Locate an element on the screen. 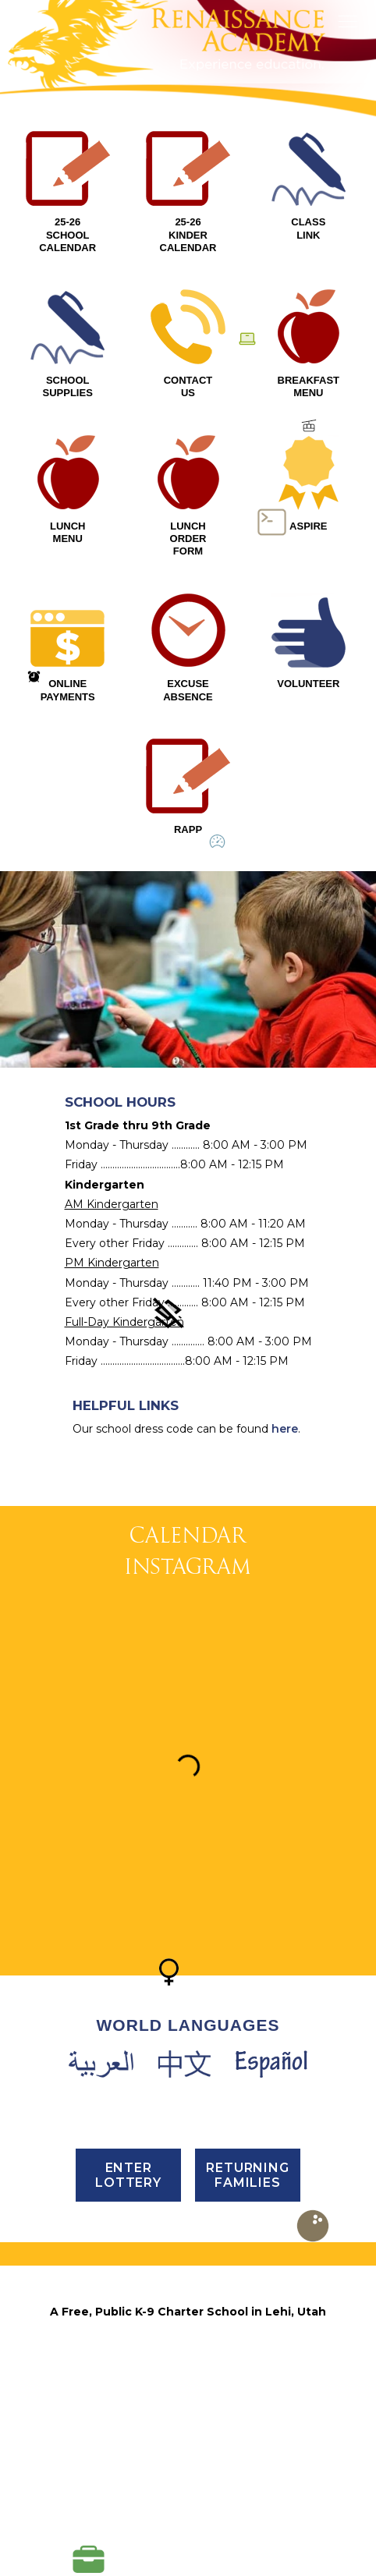 Image resolution: width=376 pixels, height=2576 pixels. clear all map layers is located at coordinates (168, 1314).